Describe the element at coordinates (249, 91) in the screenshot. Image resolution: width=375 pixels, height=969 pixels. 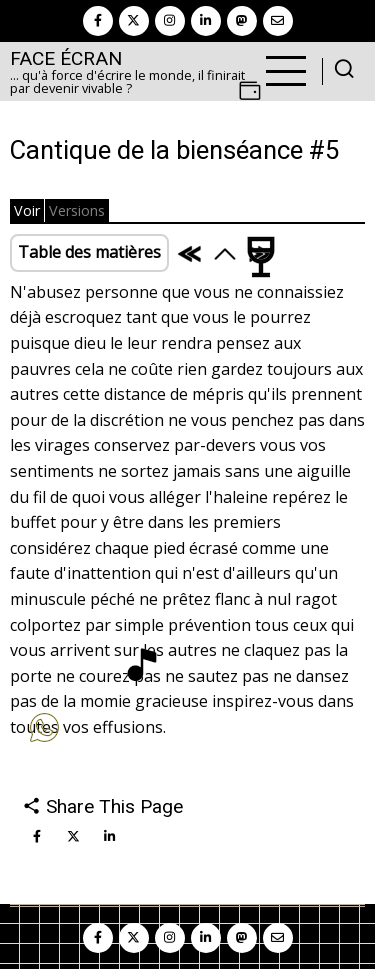
I see `access your wallet or payment methods` at that location.